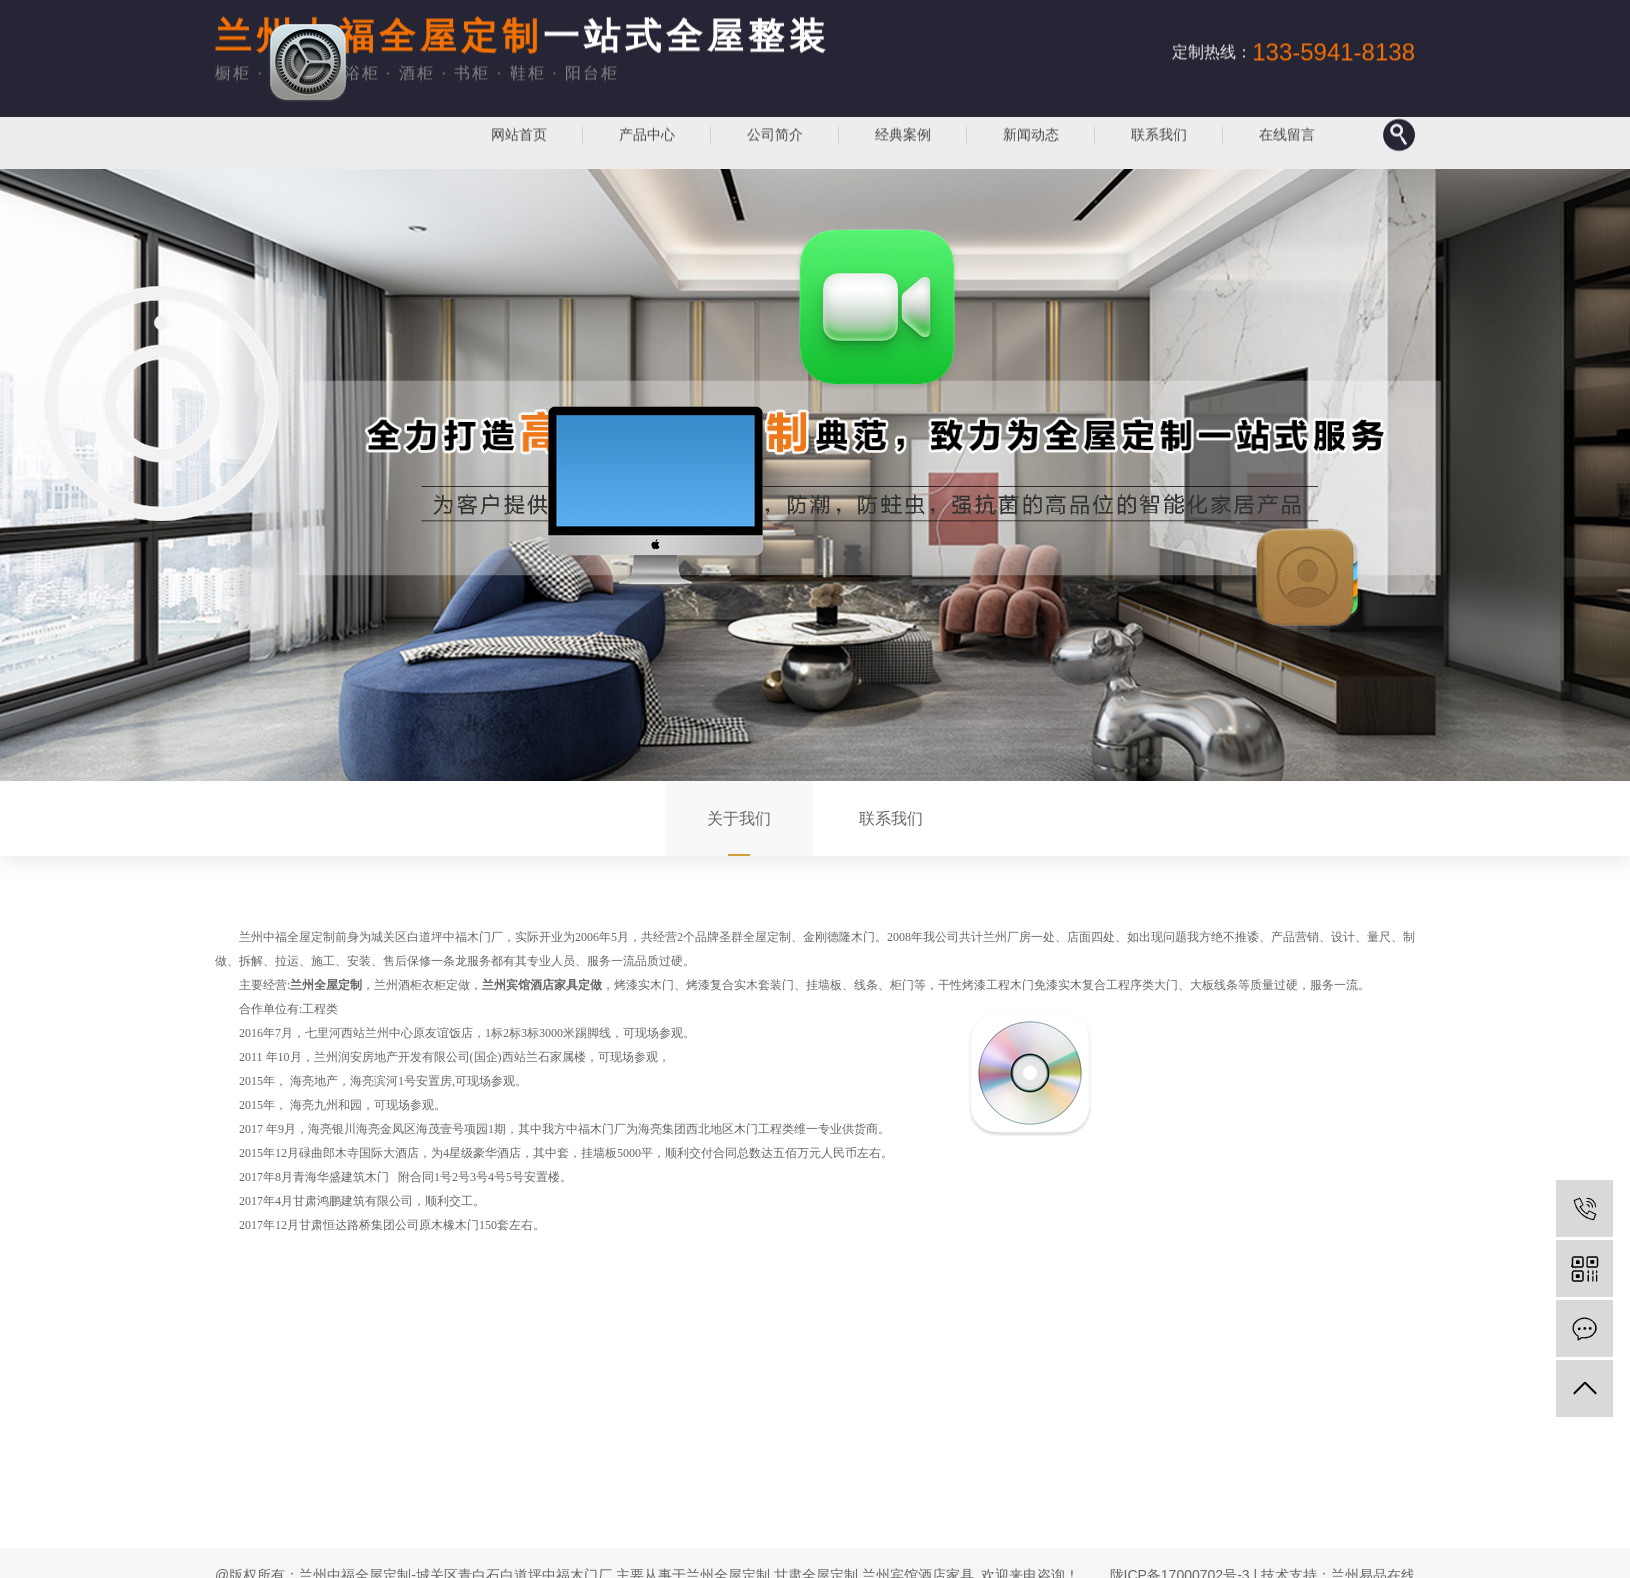 This screenshot has height=1578, width=1630. Describe the element at coordinates (161, 403) in the screenshot. I see `indicates camera is currently active` at that location.